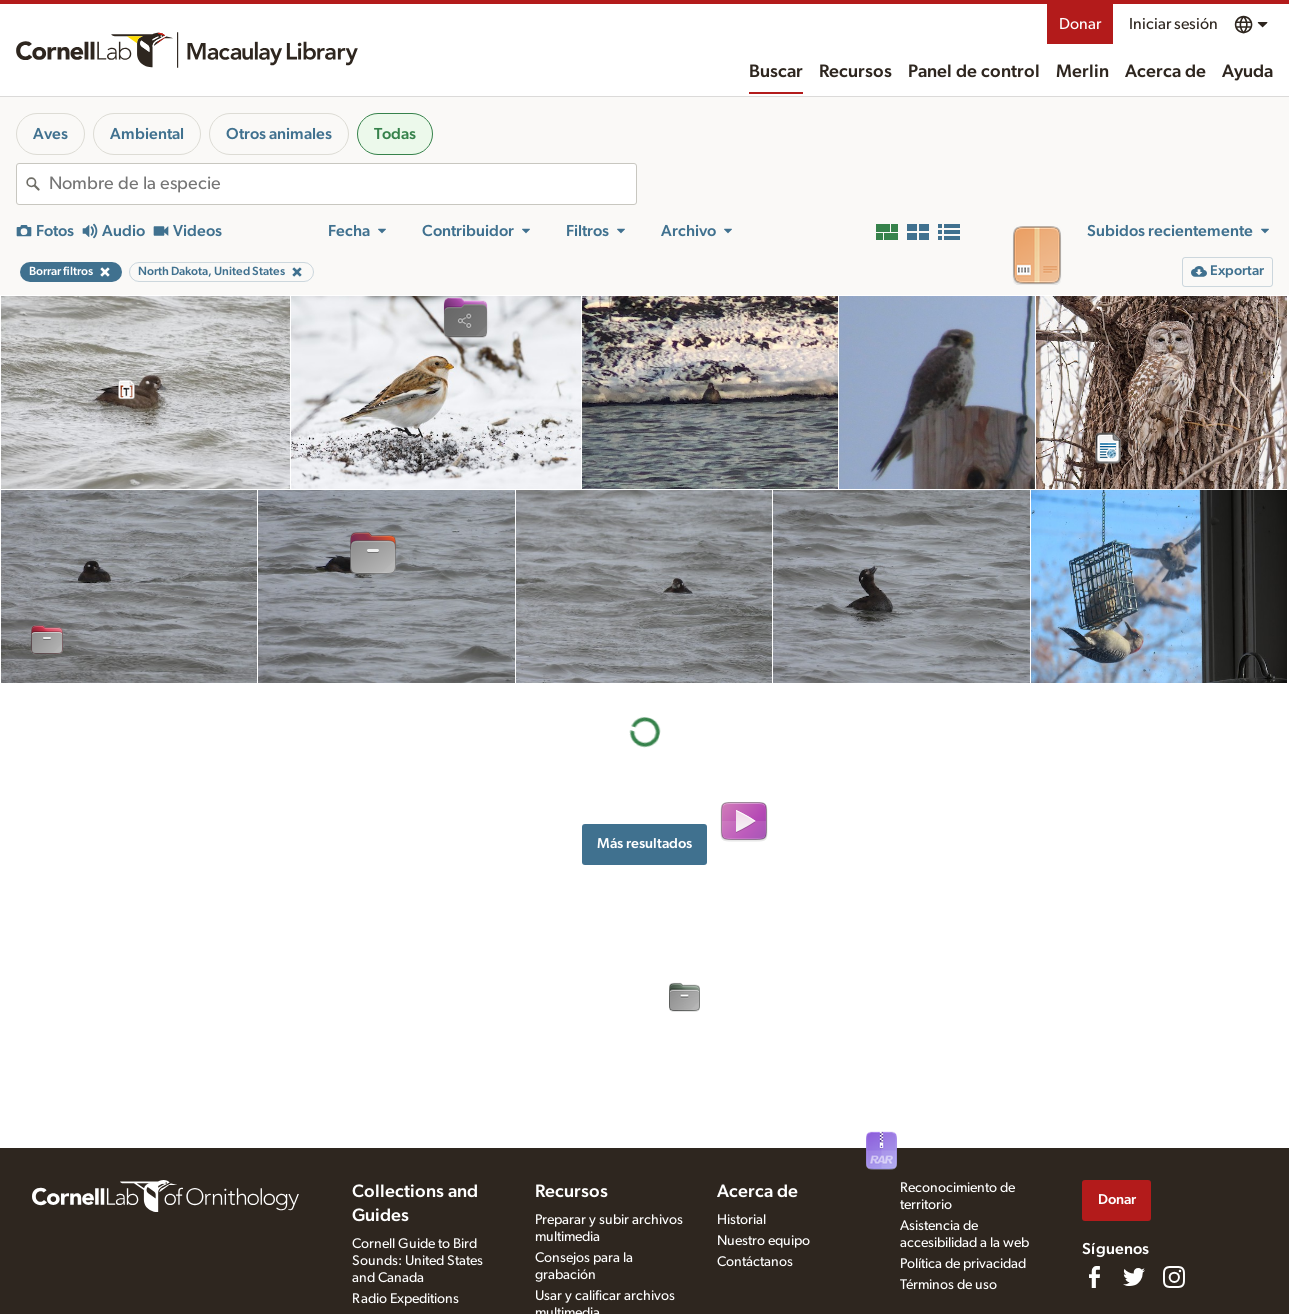 The height and width of the screenshot is (1314, 1289). What do you see at coordinates (1108, 448) in the screenshot?
I see `libreoffice web document file type` at bounding box center [1108, 448].